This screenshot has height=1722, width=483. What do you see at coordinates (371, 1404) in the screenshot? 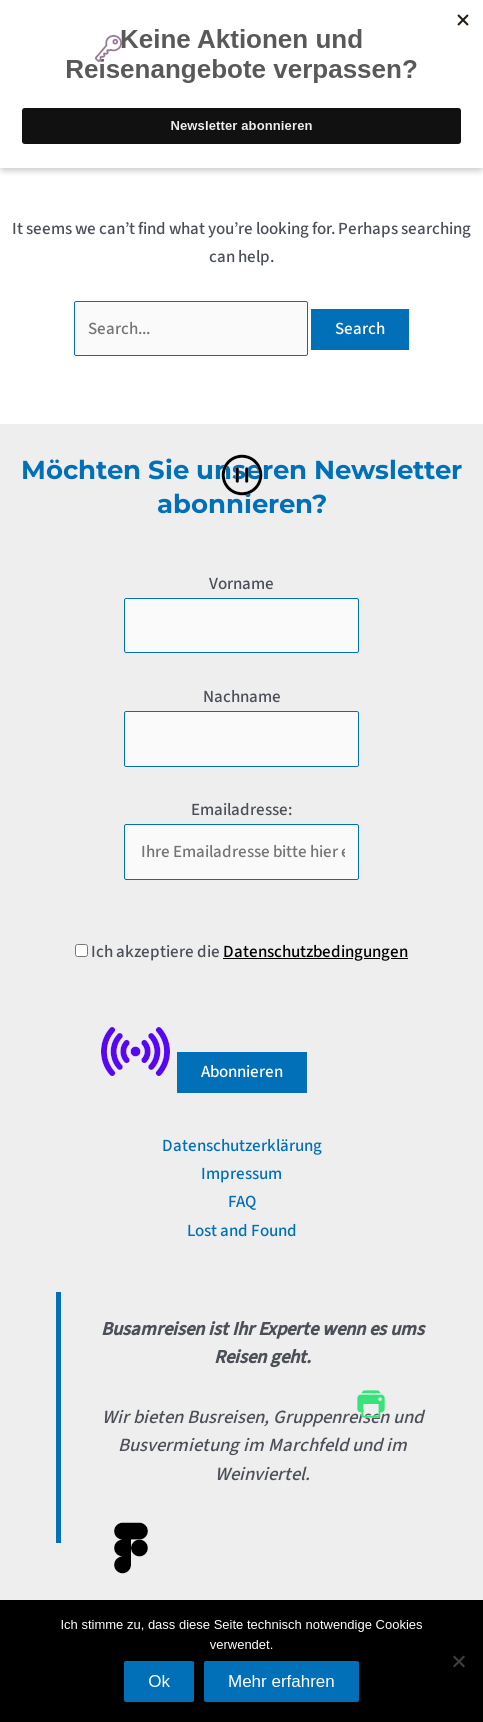
I see `print this document` at bounding box center [371, 1404].